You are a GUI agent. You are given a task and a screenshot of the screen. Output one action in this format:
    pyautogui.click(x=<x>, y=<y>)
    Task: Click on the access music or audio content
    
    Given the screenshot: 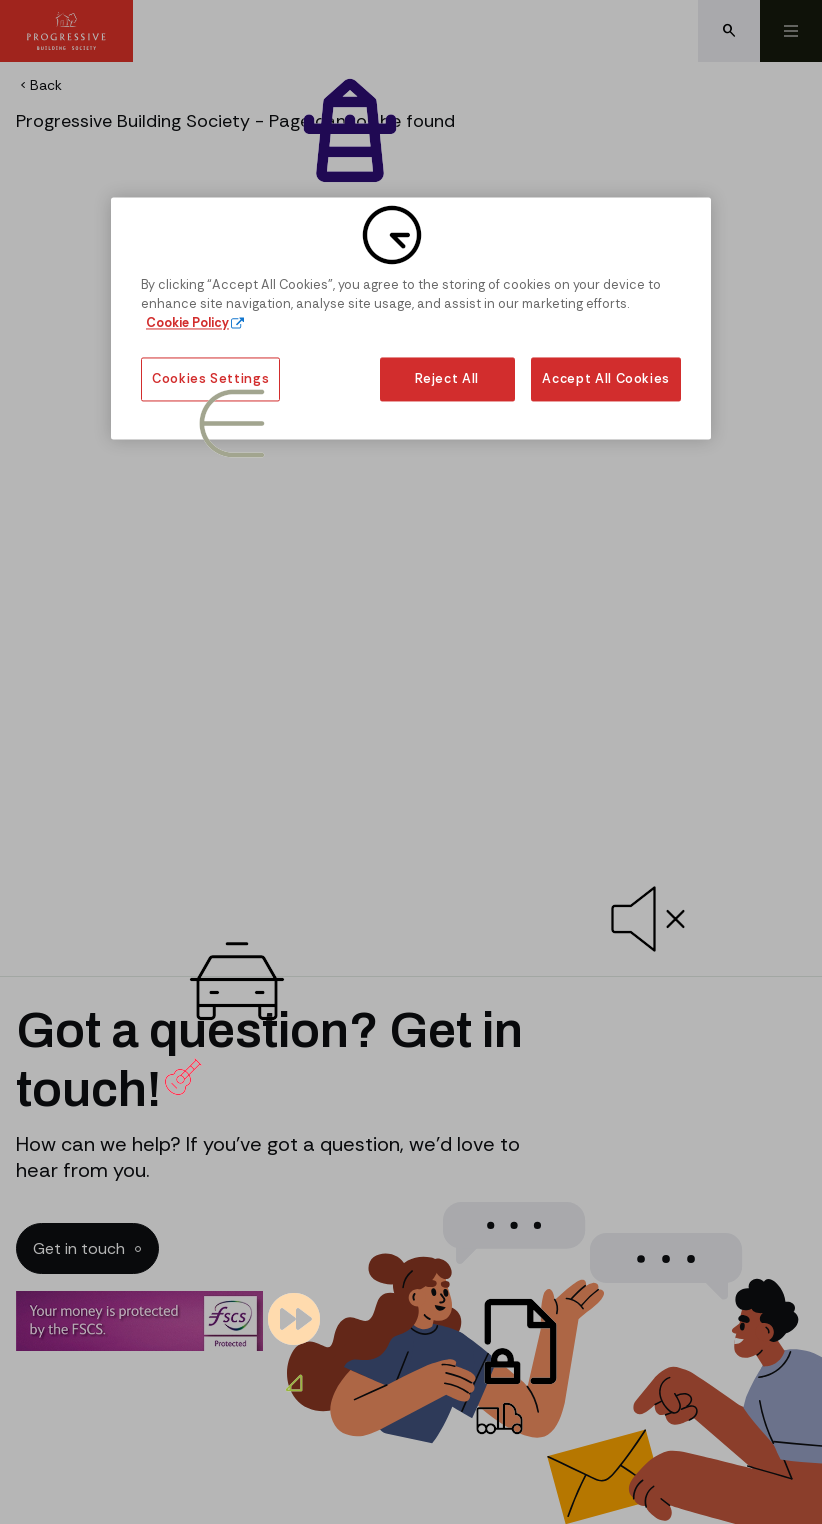 What is the action you would take?
    pyautogui.click(x=183, y=1077)
    